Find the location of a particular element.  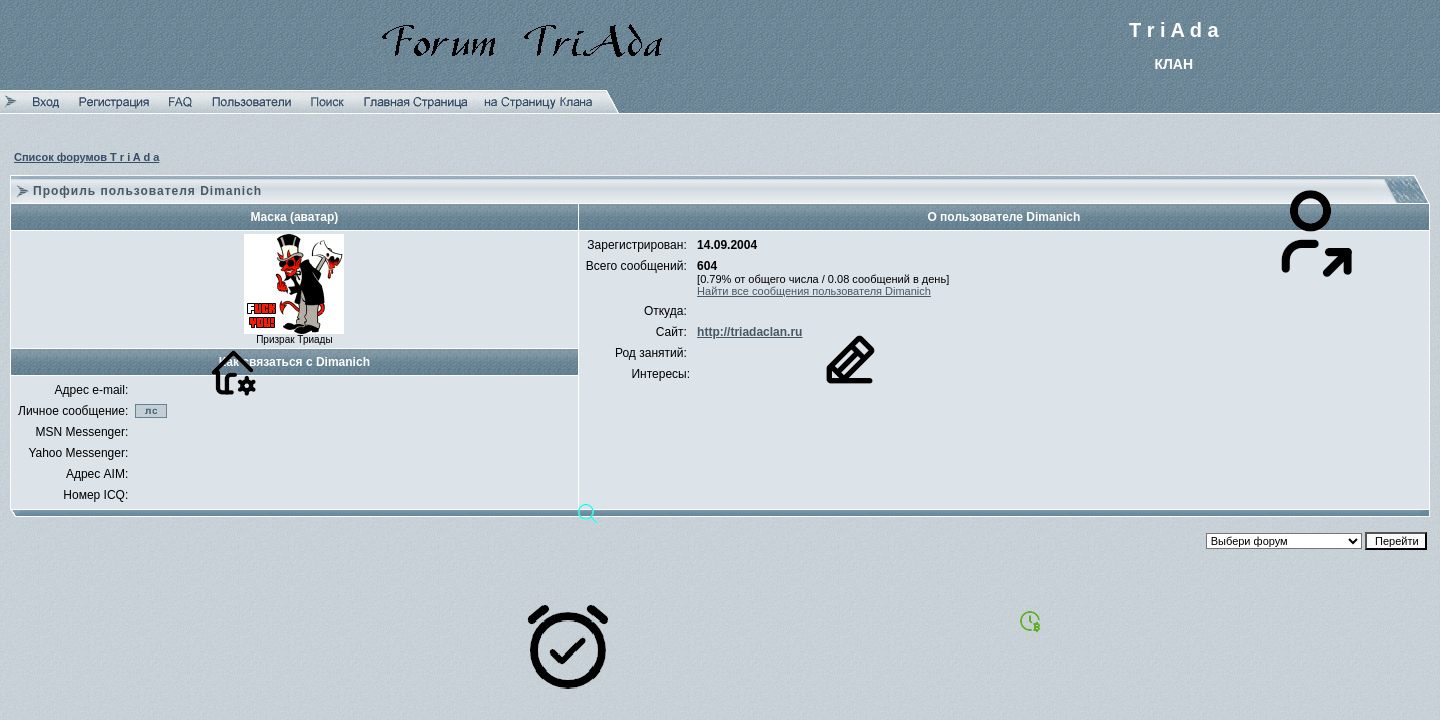

alarm is set and active is located at coordinates (568, 646).